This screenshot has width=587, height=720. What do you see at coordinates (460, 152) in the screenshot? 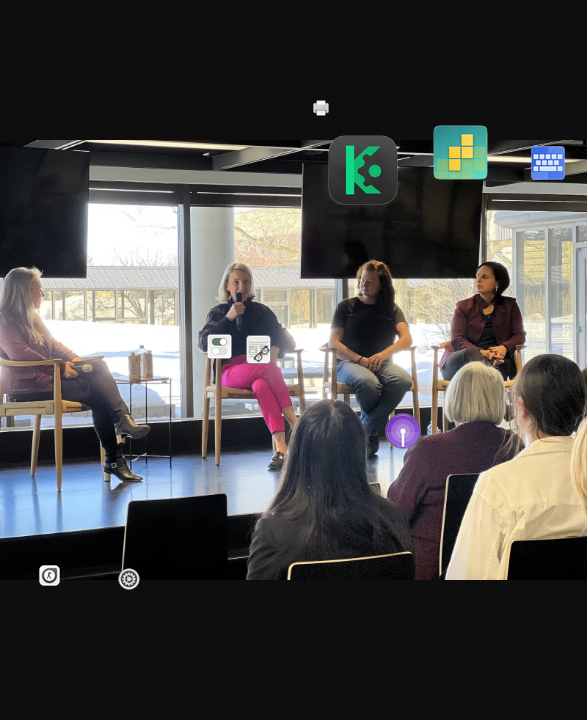
I see `launch quadrapassel tetris-style puzzle game` at bounding box center [460, 152].